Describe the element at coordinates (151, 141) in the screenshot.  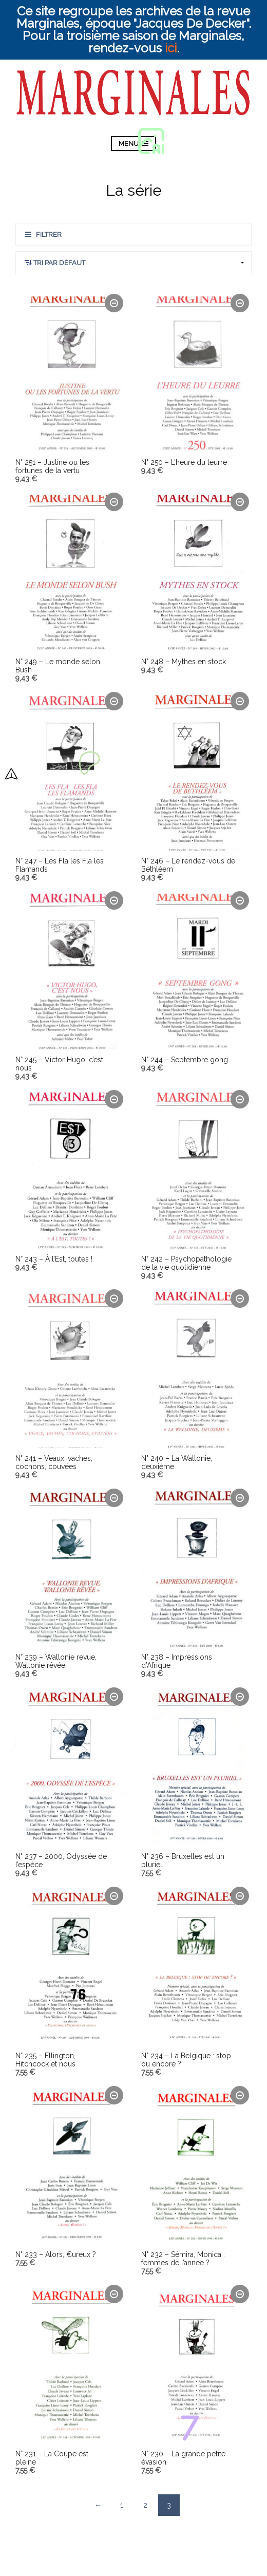
I see `enhance photo with AI tools` at that location.